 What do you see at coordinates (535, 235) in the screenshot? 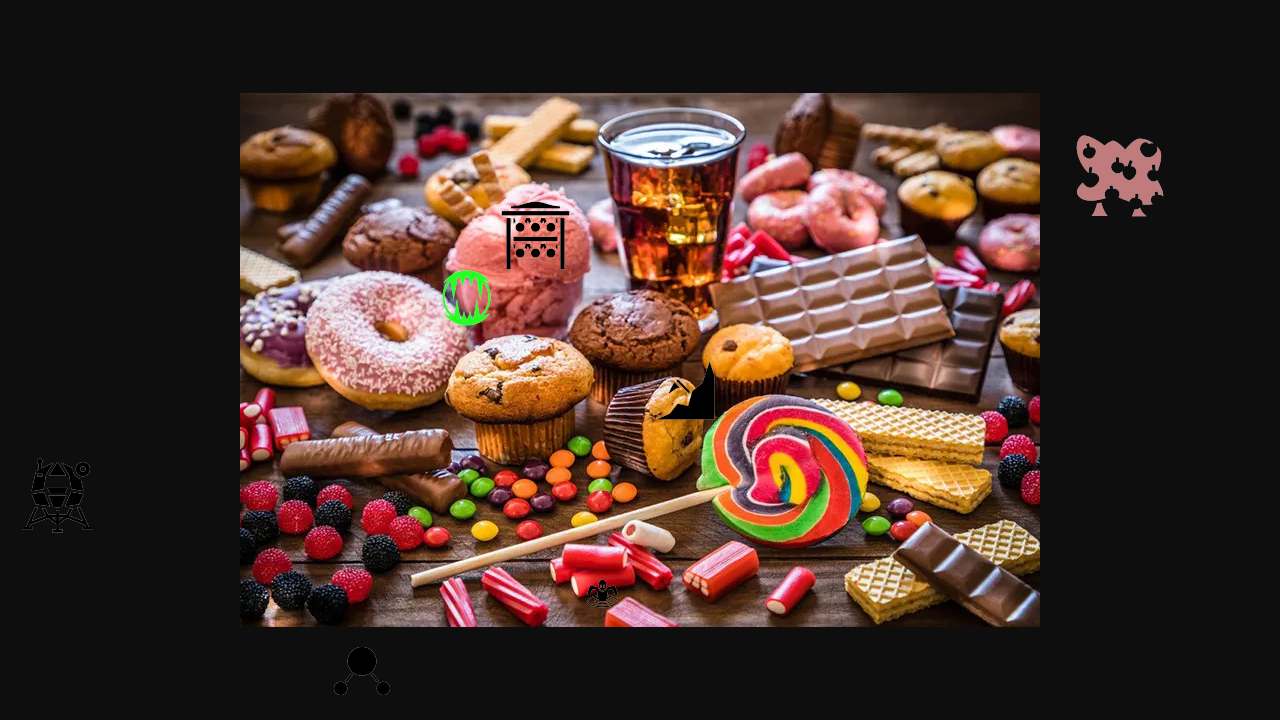
I see `access traditional percussion instruments` at bounding box center [535, 235].